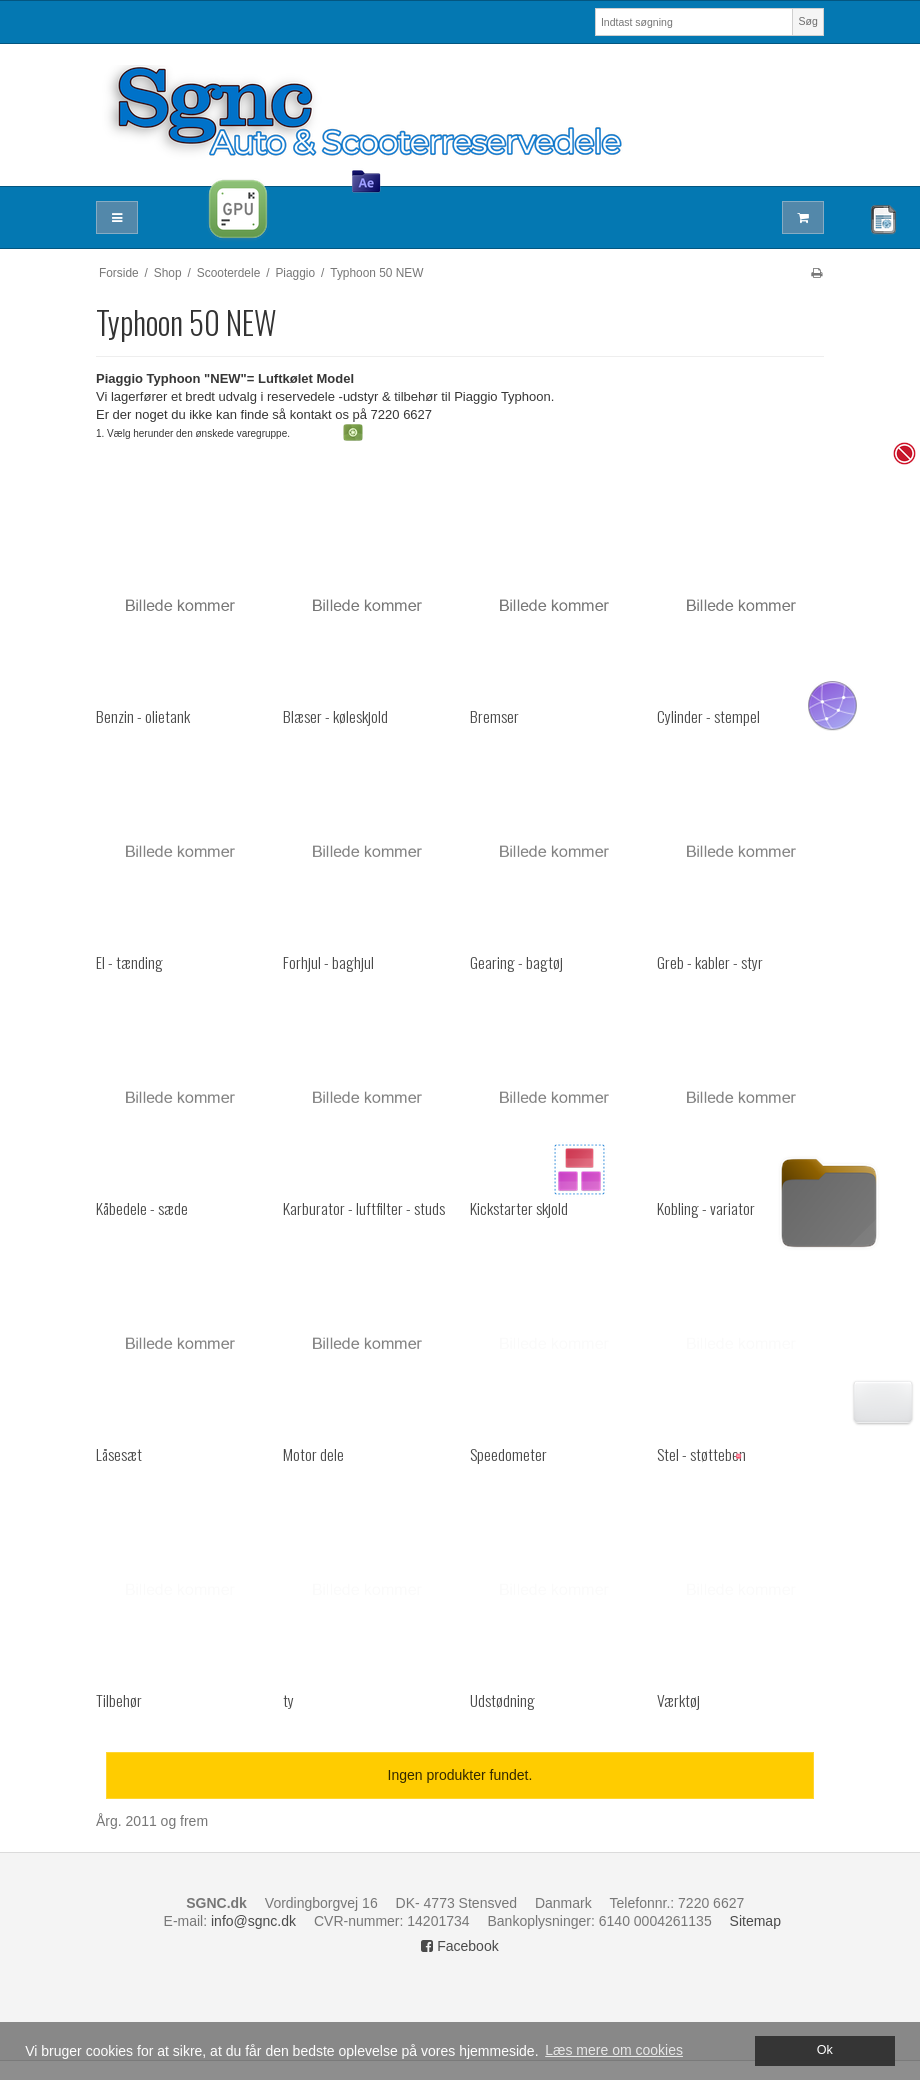  I want to click on select all items in the current view, so click(579, 1169).